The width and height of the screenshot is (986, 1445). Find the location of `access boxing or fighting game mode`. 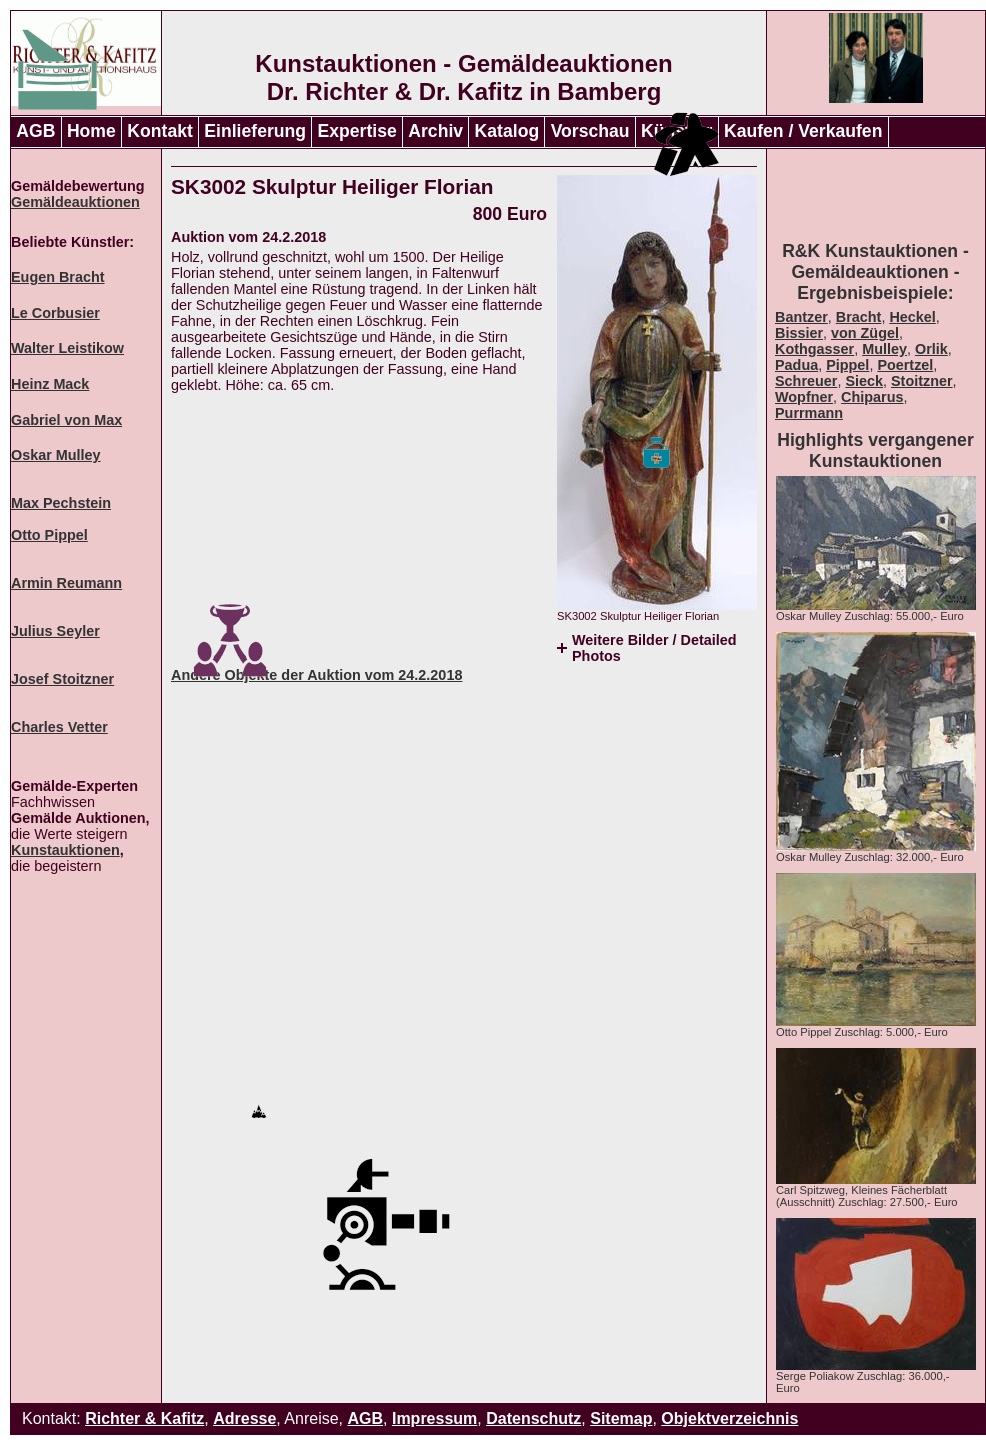

access boxing or fighting game mode is located at coordinates (57, 70).